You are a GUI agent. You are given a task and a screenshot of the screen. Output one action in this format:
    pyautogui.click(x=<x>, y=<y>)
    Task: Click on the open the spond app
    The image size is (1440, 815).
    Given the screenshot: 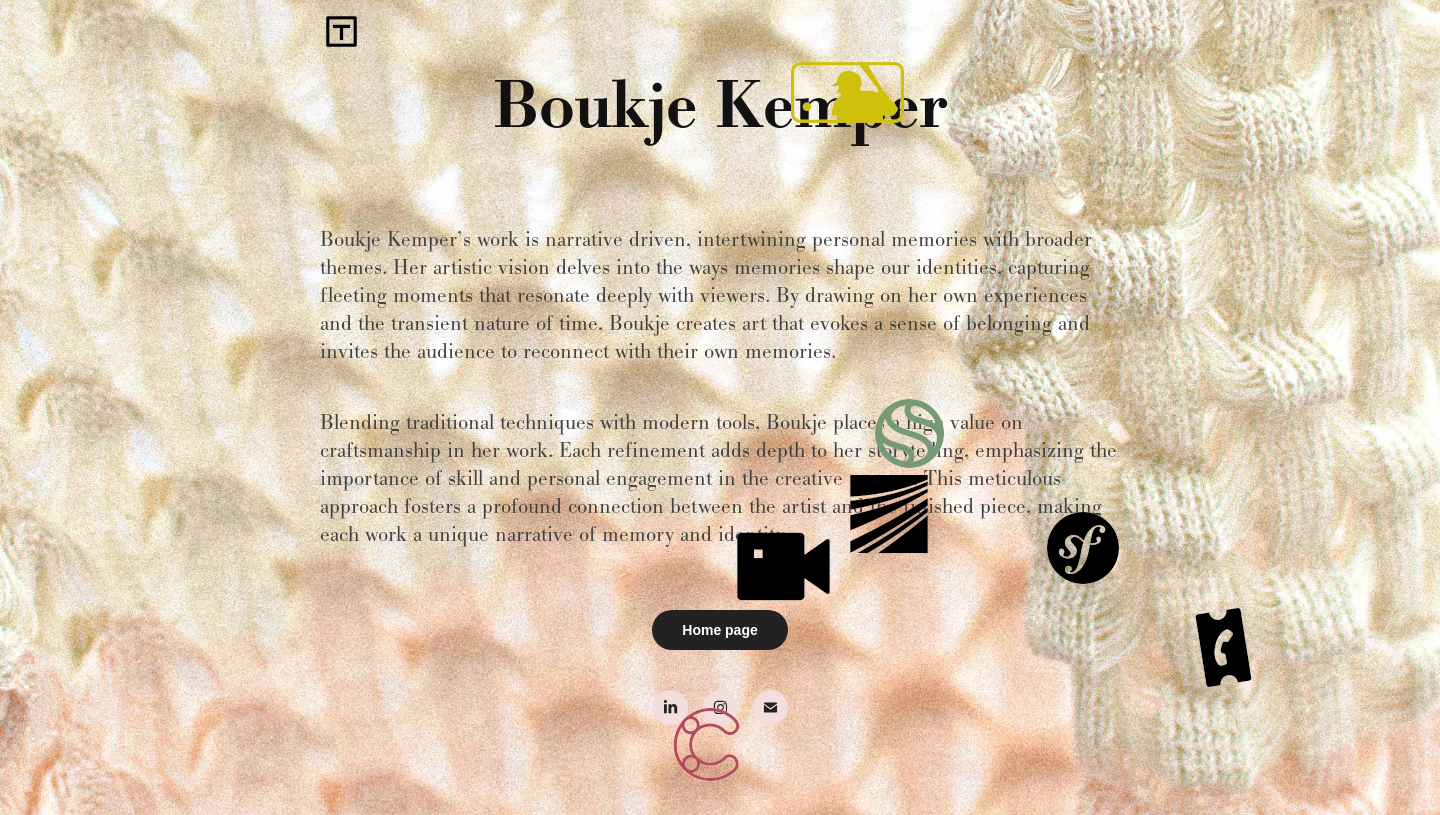 What is the action you would take?
    pyautogui.click(x=909, y=433)
    